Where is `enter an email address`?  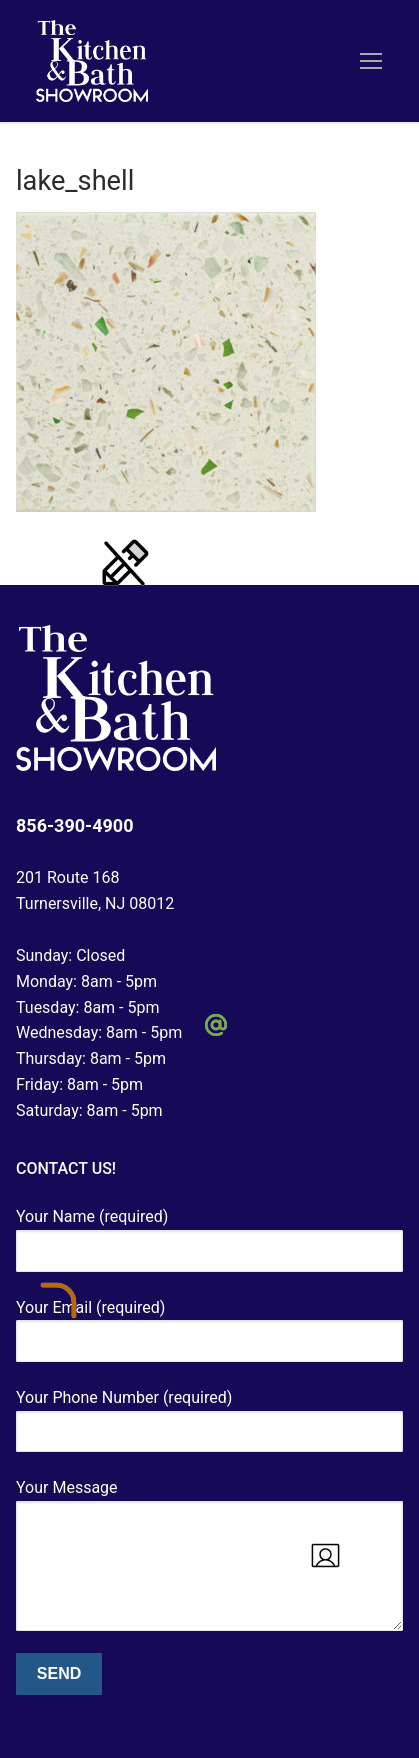 enter an email address is located at coordinates (216, 1025).